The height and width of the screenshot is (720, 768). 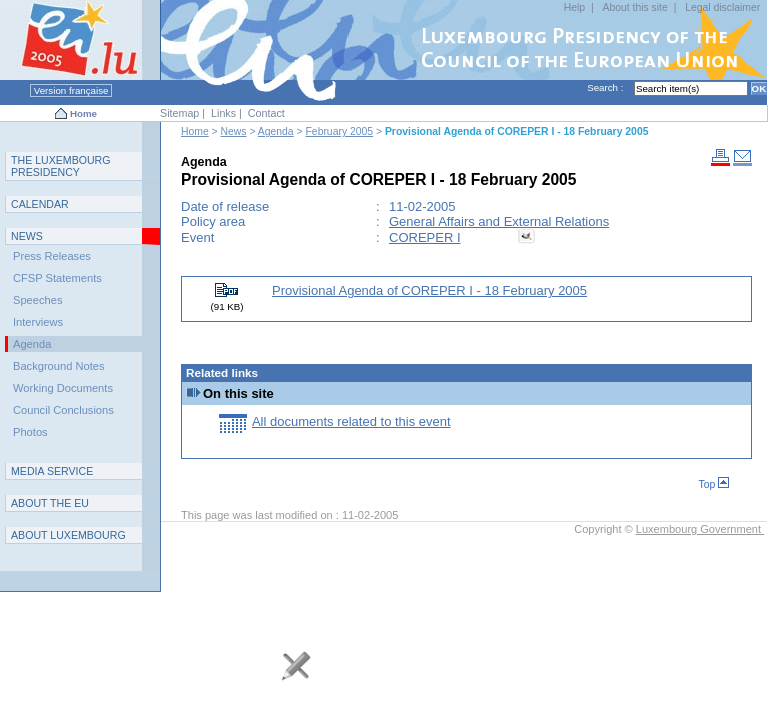 I want to click on indicates write access is disabled, so click(x=296, y=666).